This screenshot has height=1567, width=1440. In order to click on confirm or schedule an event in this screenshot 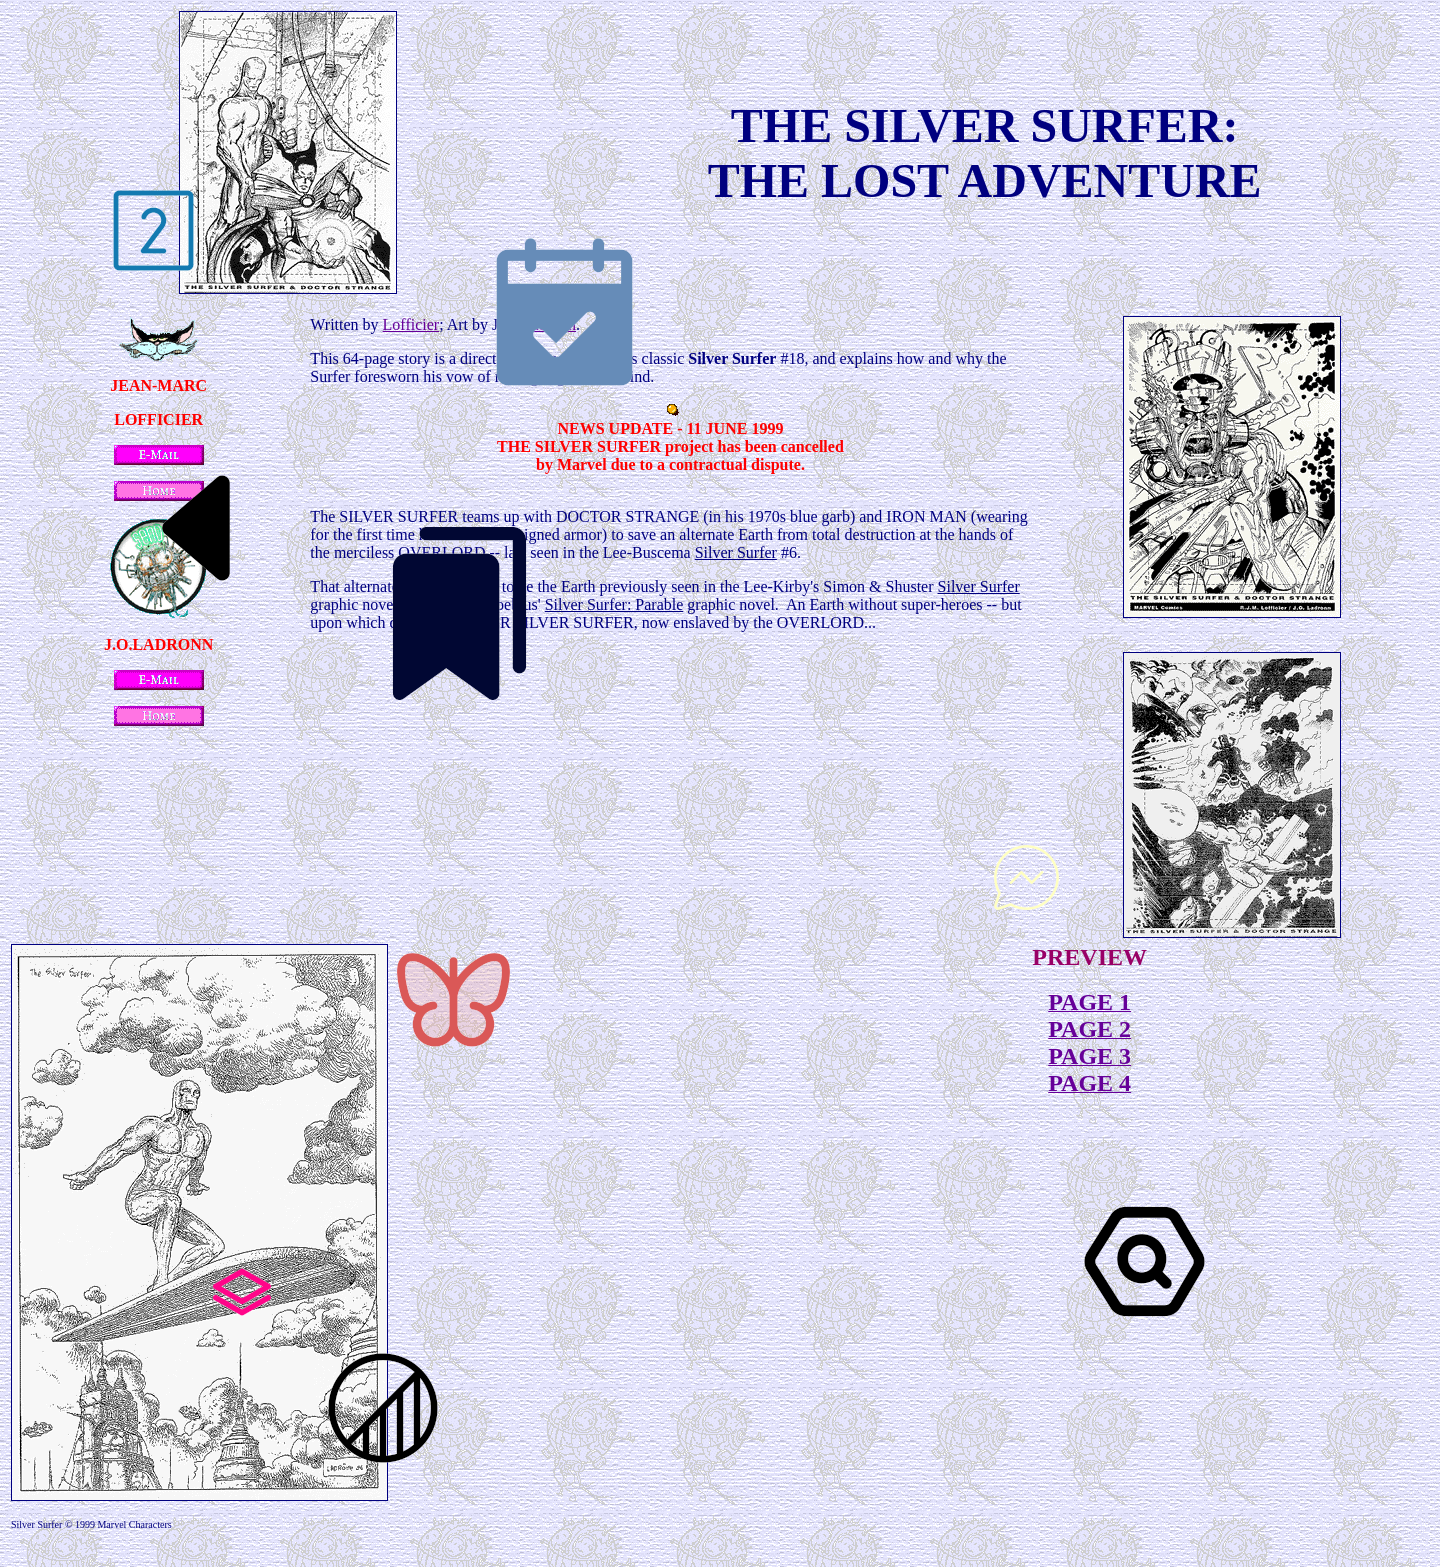, I will do `click(564, 317)`.